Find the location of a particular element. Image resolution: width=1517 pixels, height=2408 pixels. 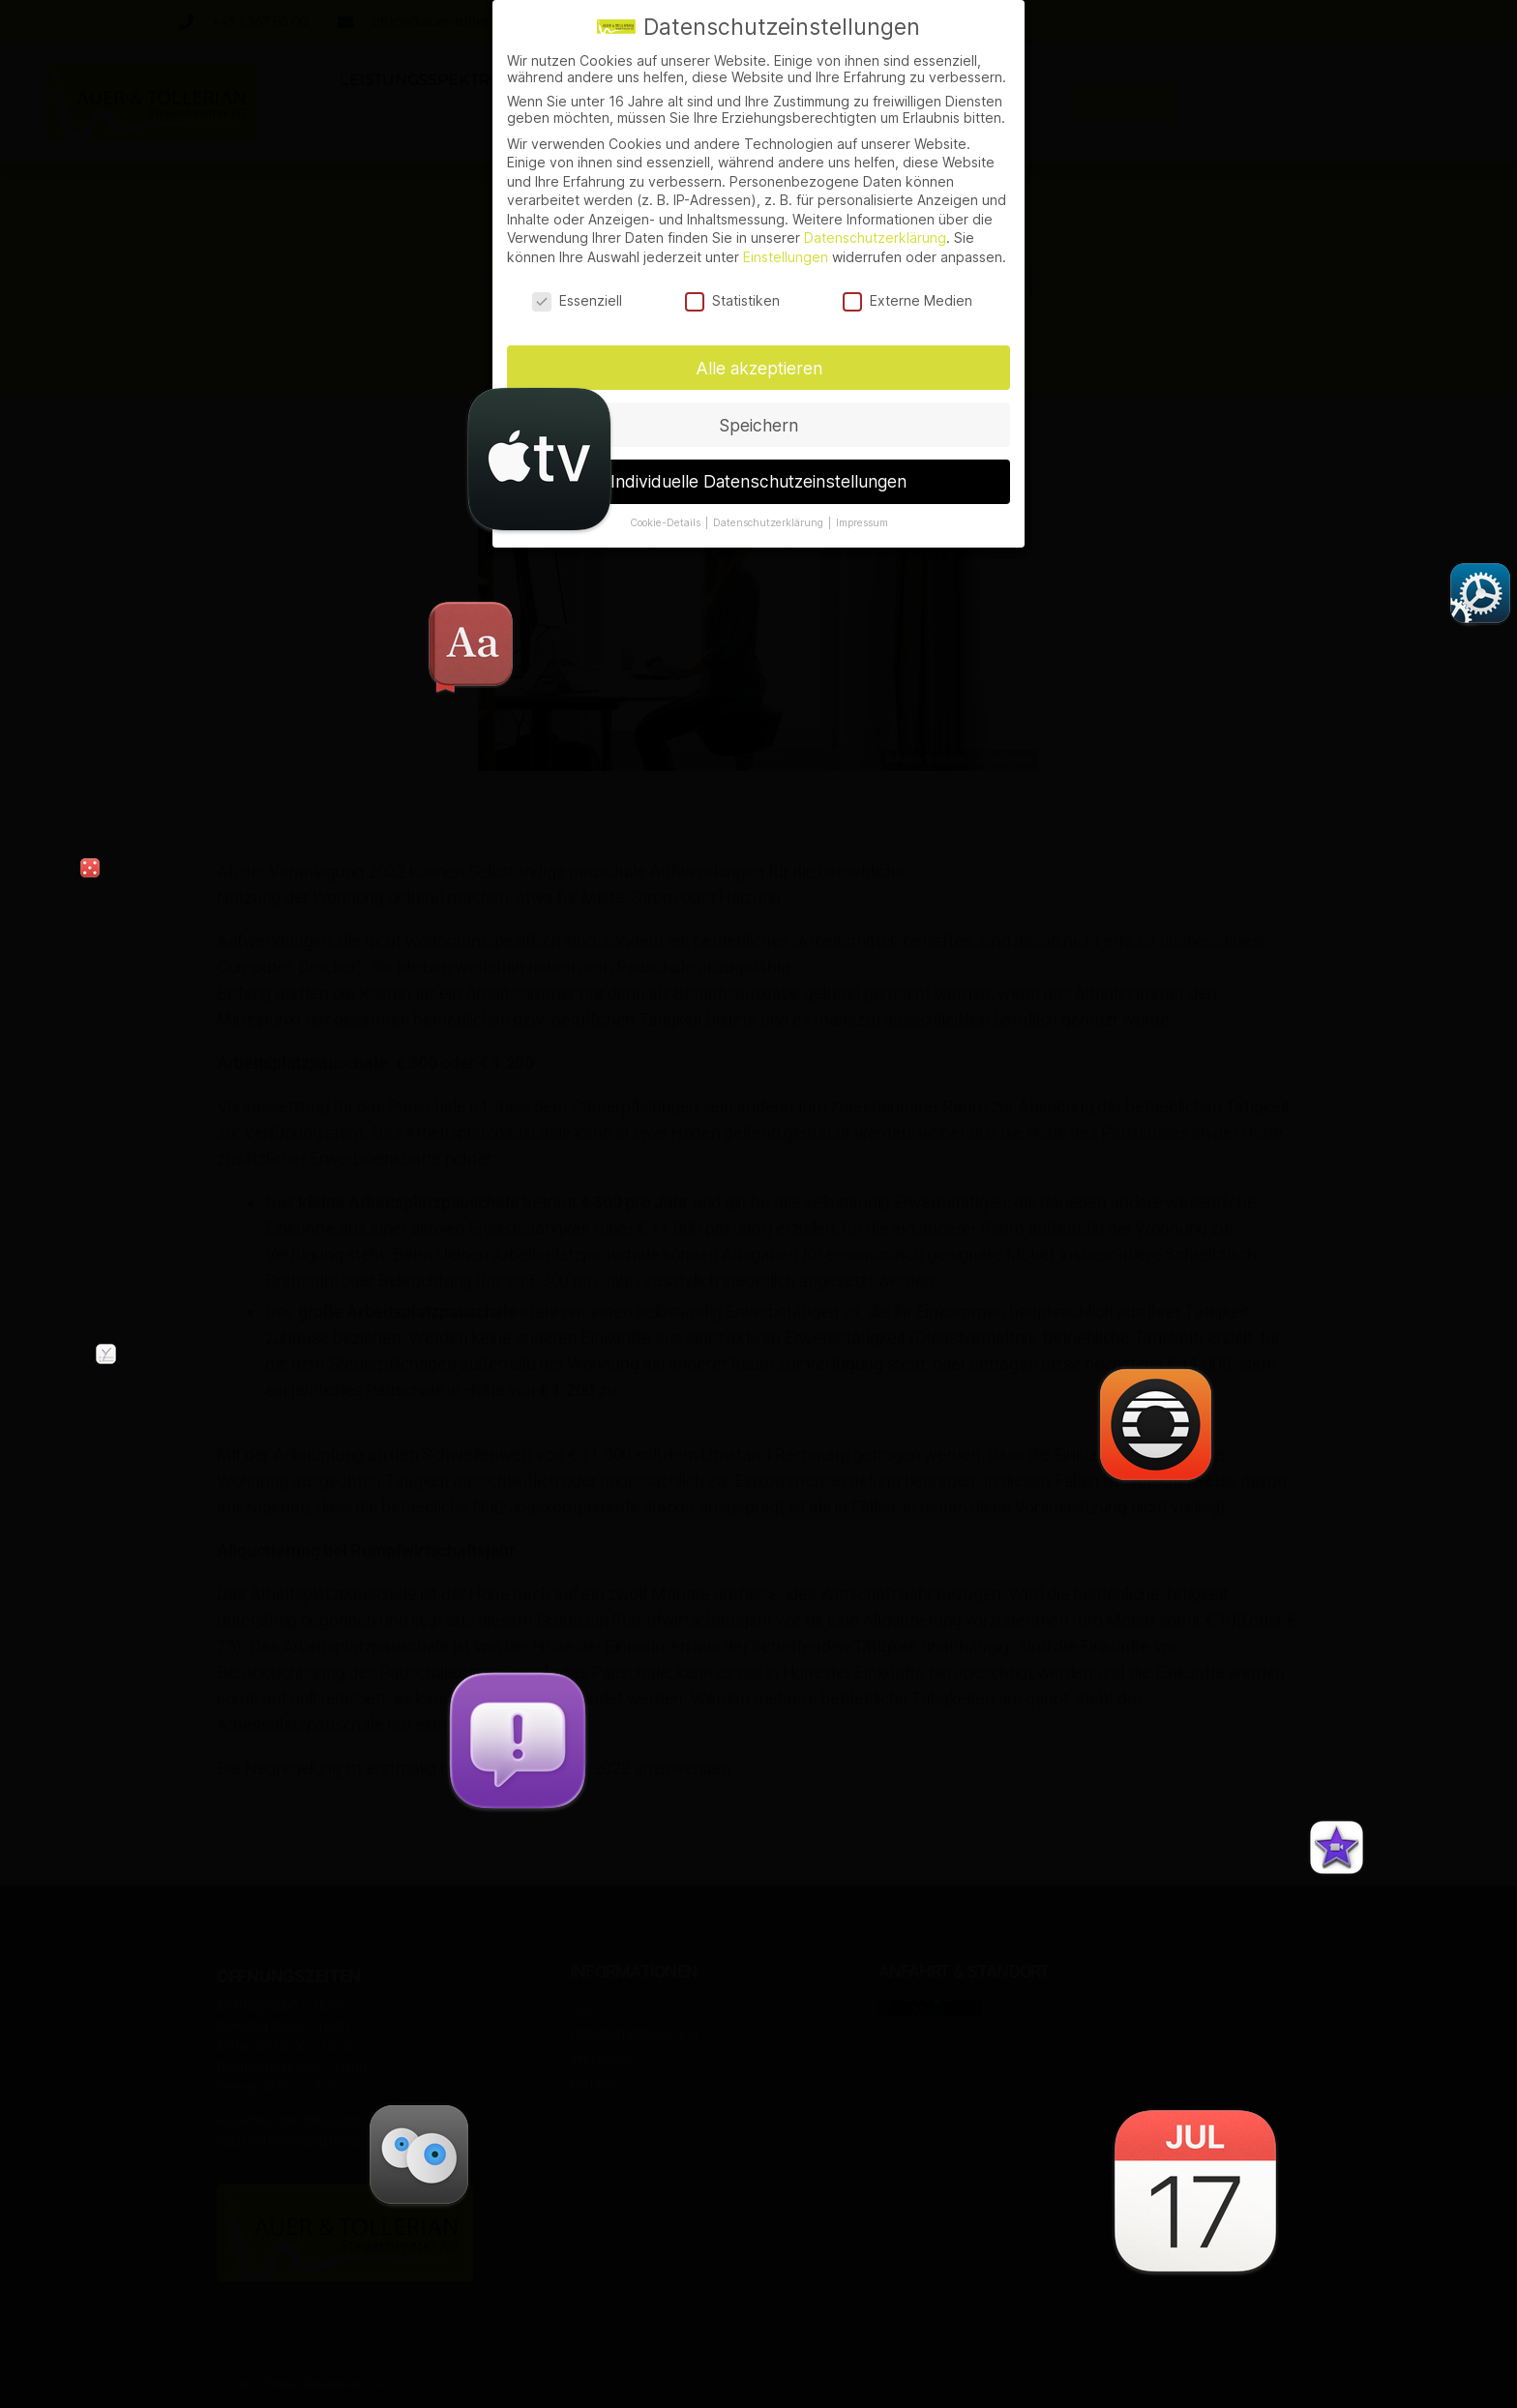

open iMovie to edit videos is located at coordinates (1336, 1847).